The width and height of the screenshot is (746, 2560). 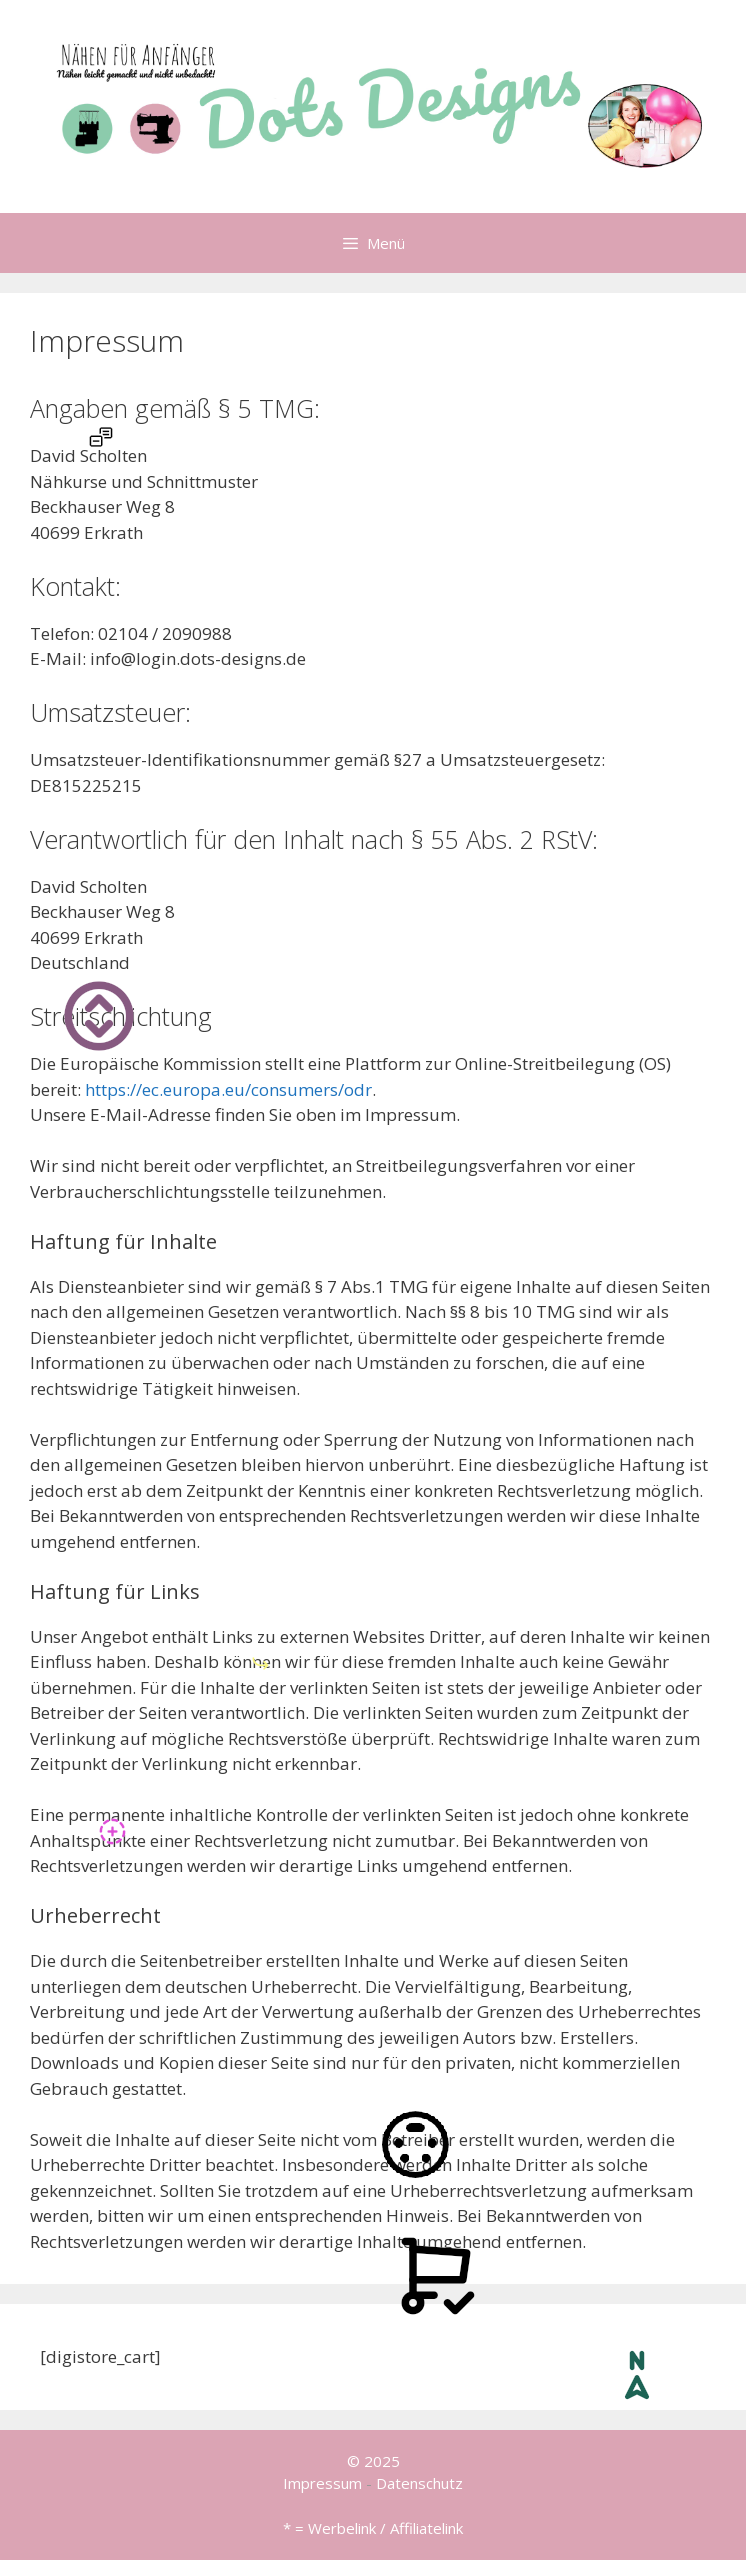 I want to click on orient map to face north, so click(x=637, y=2375).